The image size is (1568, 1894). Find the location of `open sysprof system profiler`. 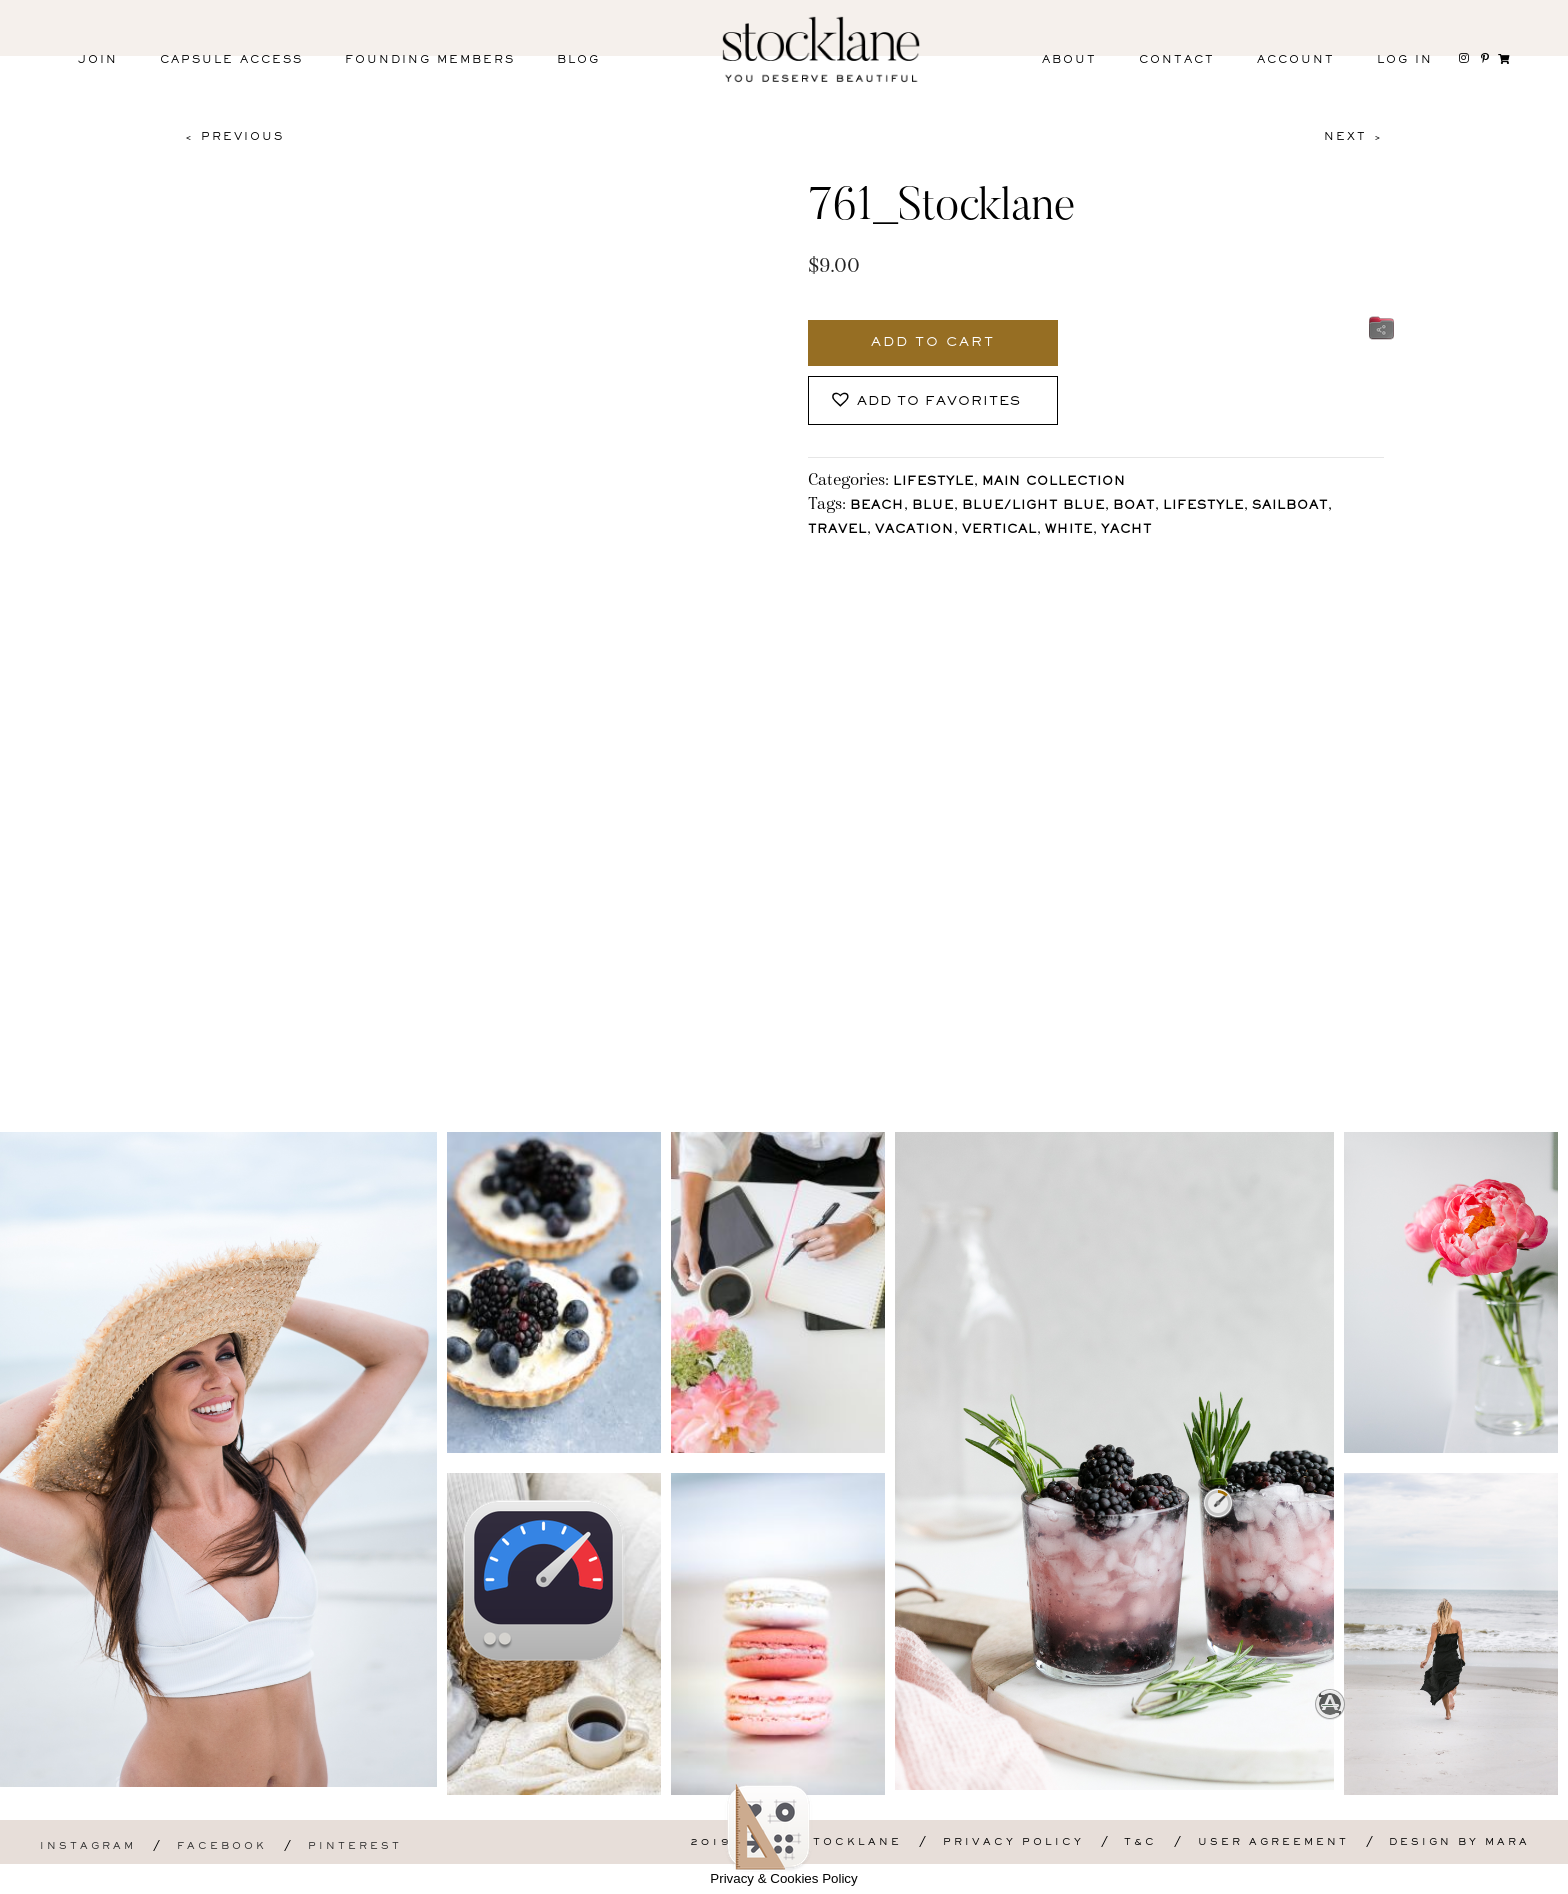

open sysprof system profiler is located at coordinates (1218, 1503).